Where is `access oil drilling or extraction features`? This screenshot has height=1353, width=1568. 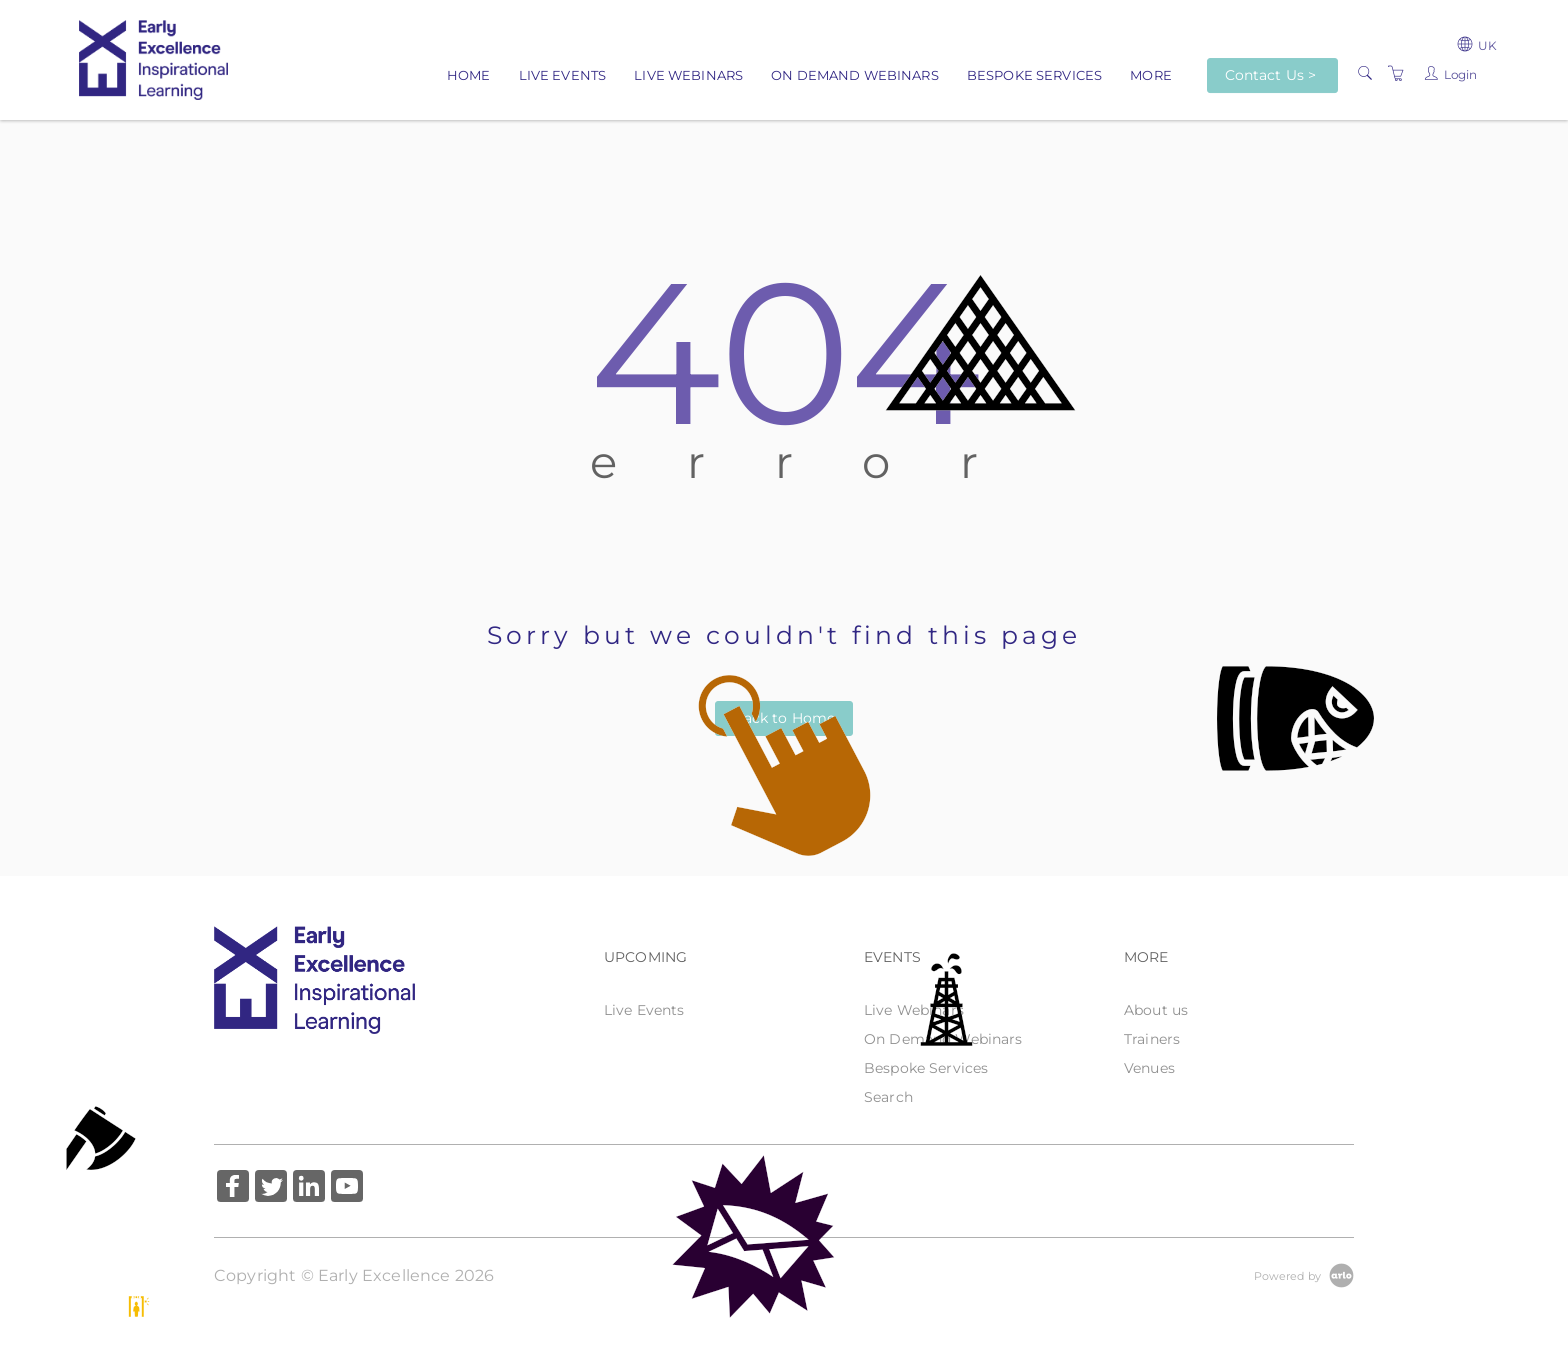 access oil drilling or extraction features is located at coordinates (946, 1001).